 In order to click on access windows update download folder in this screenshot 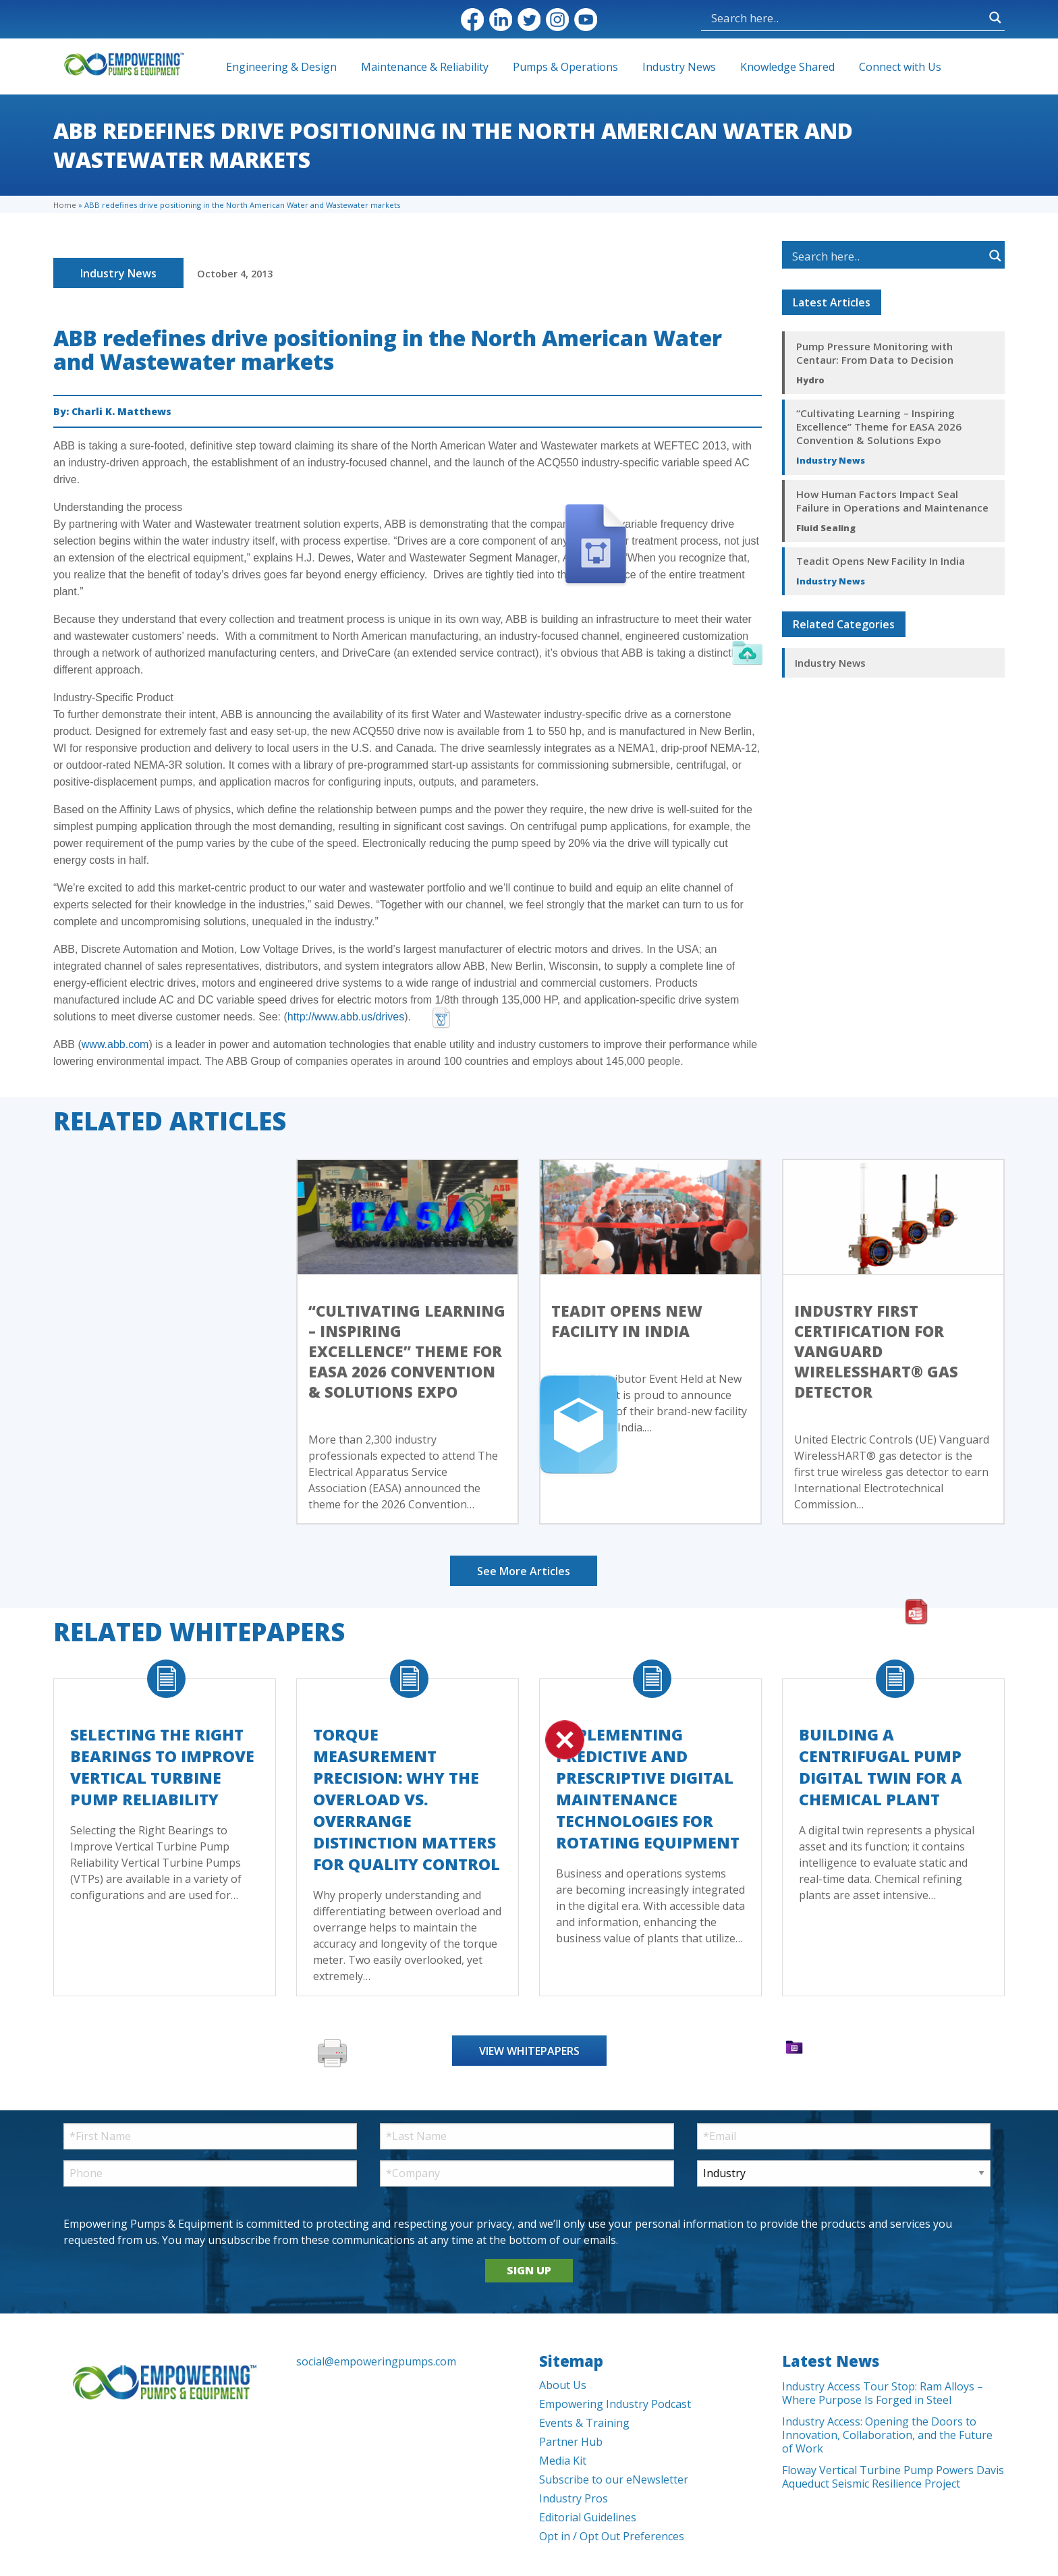, I will do `click(747, 653)`.